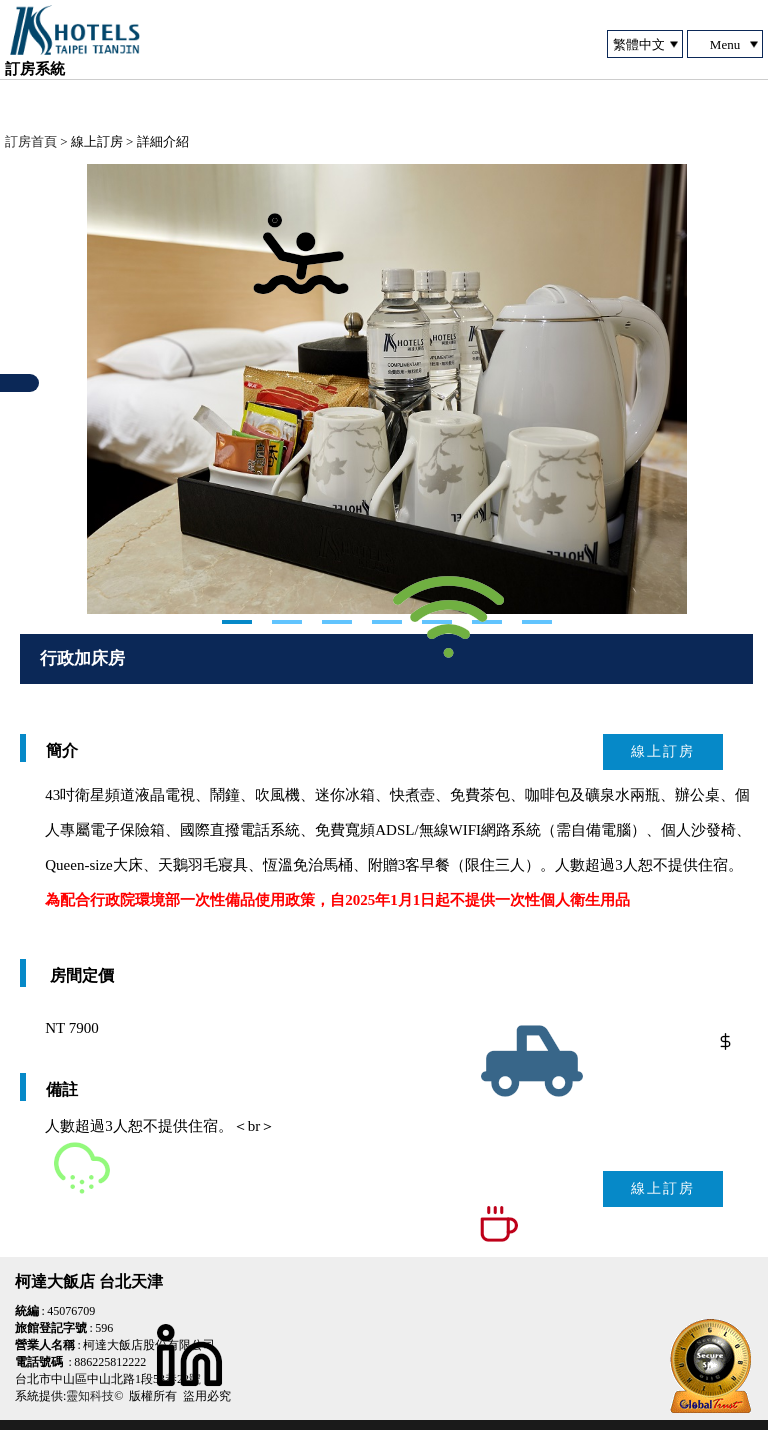 This screenshot has width=768, height=1430. Describe the element at coordinates (498, 1225) in the screenshot. I see `find nearby coffee shops or cafes` at that location.